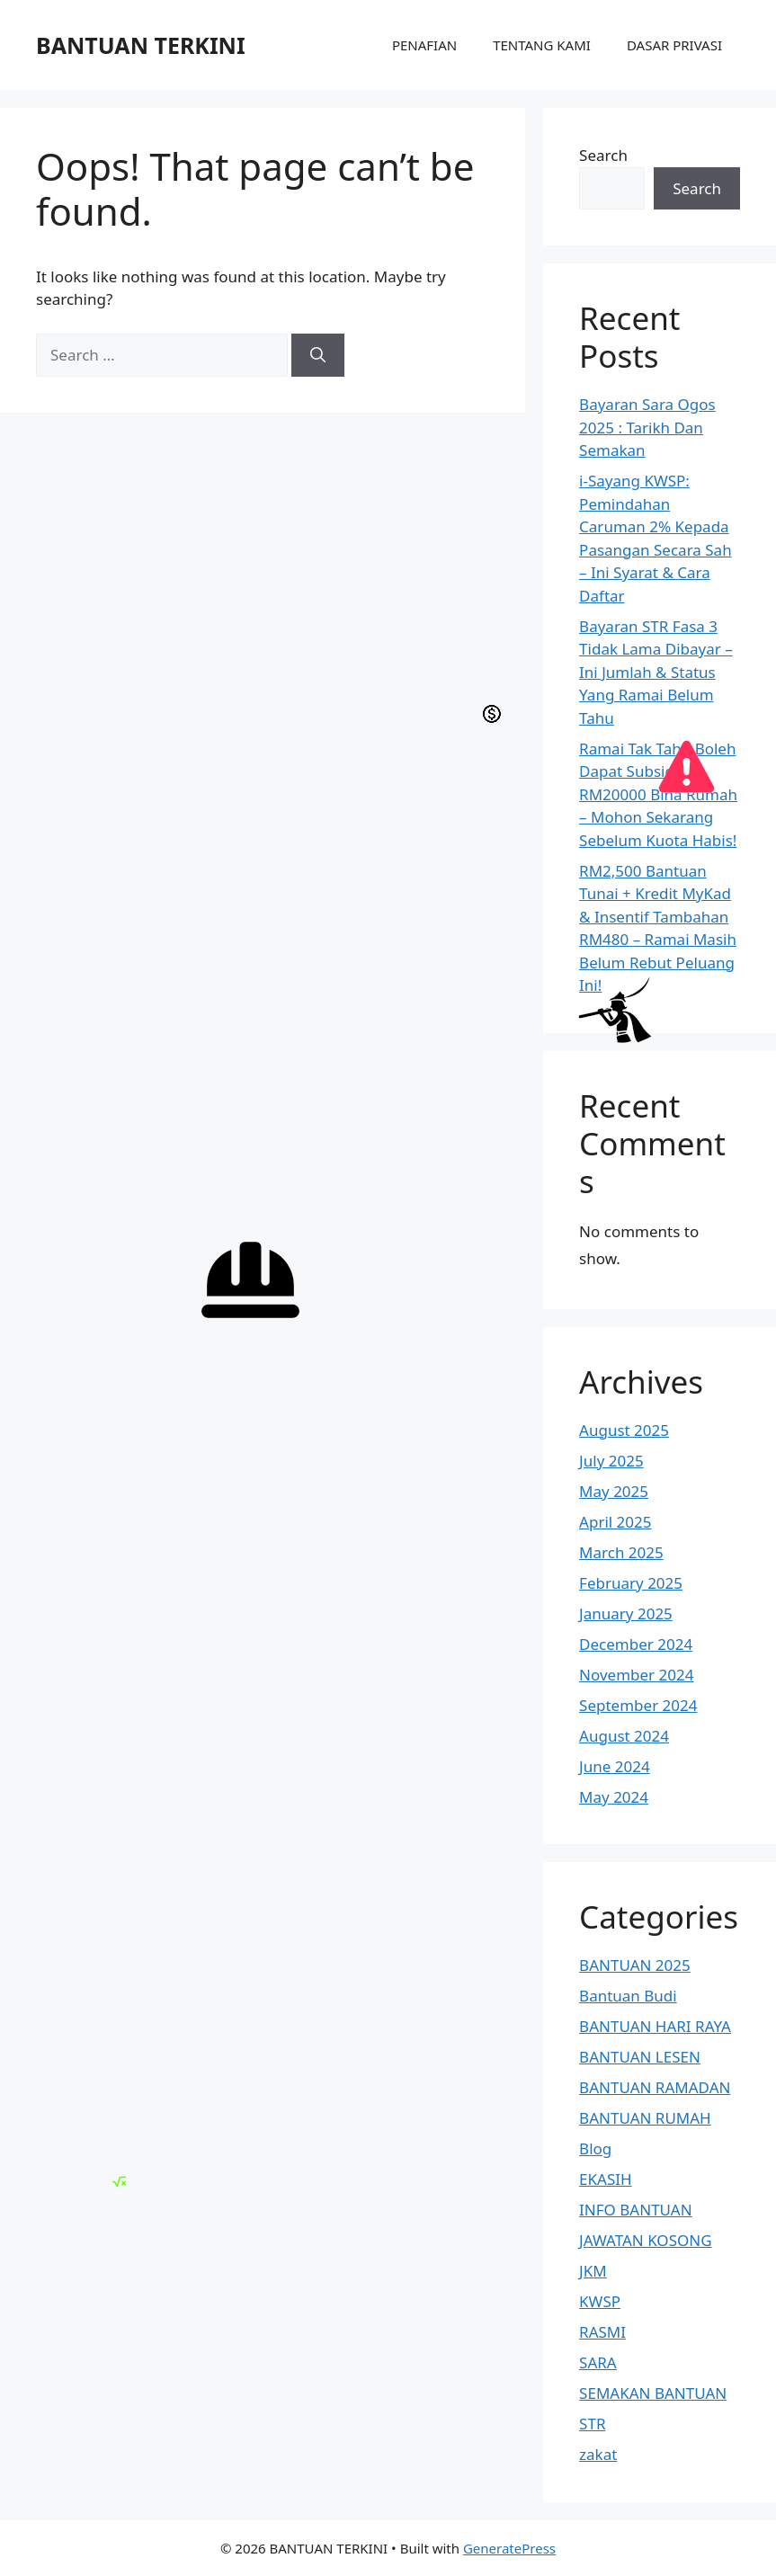  What do you see at coordinates (250, 1279) in the screenshot?
I see `access construction or worksite safety settings` at bounding box center [250, 1279].